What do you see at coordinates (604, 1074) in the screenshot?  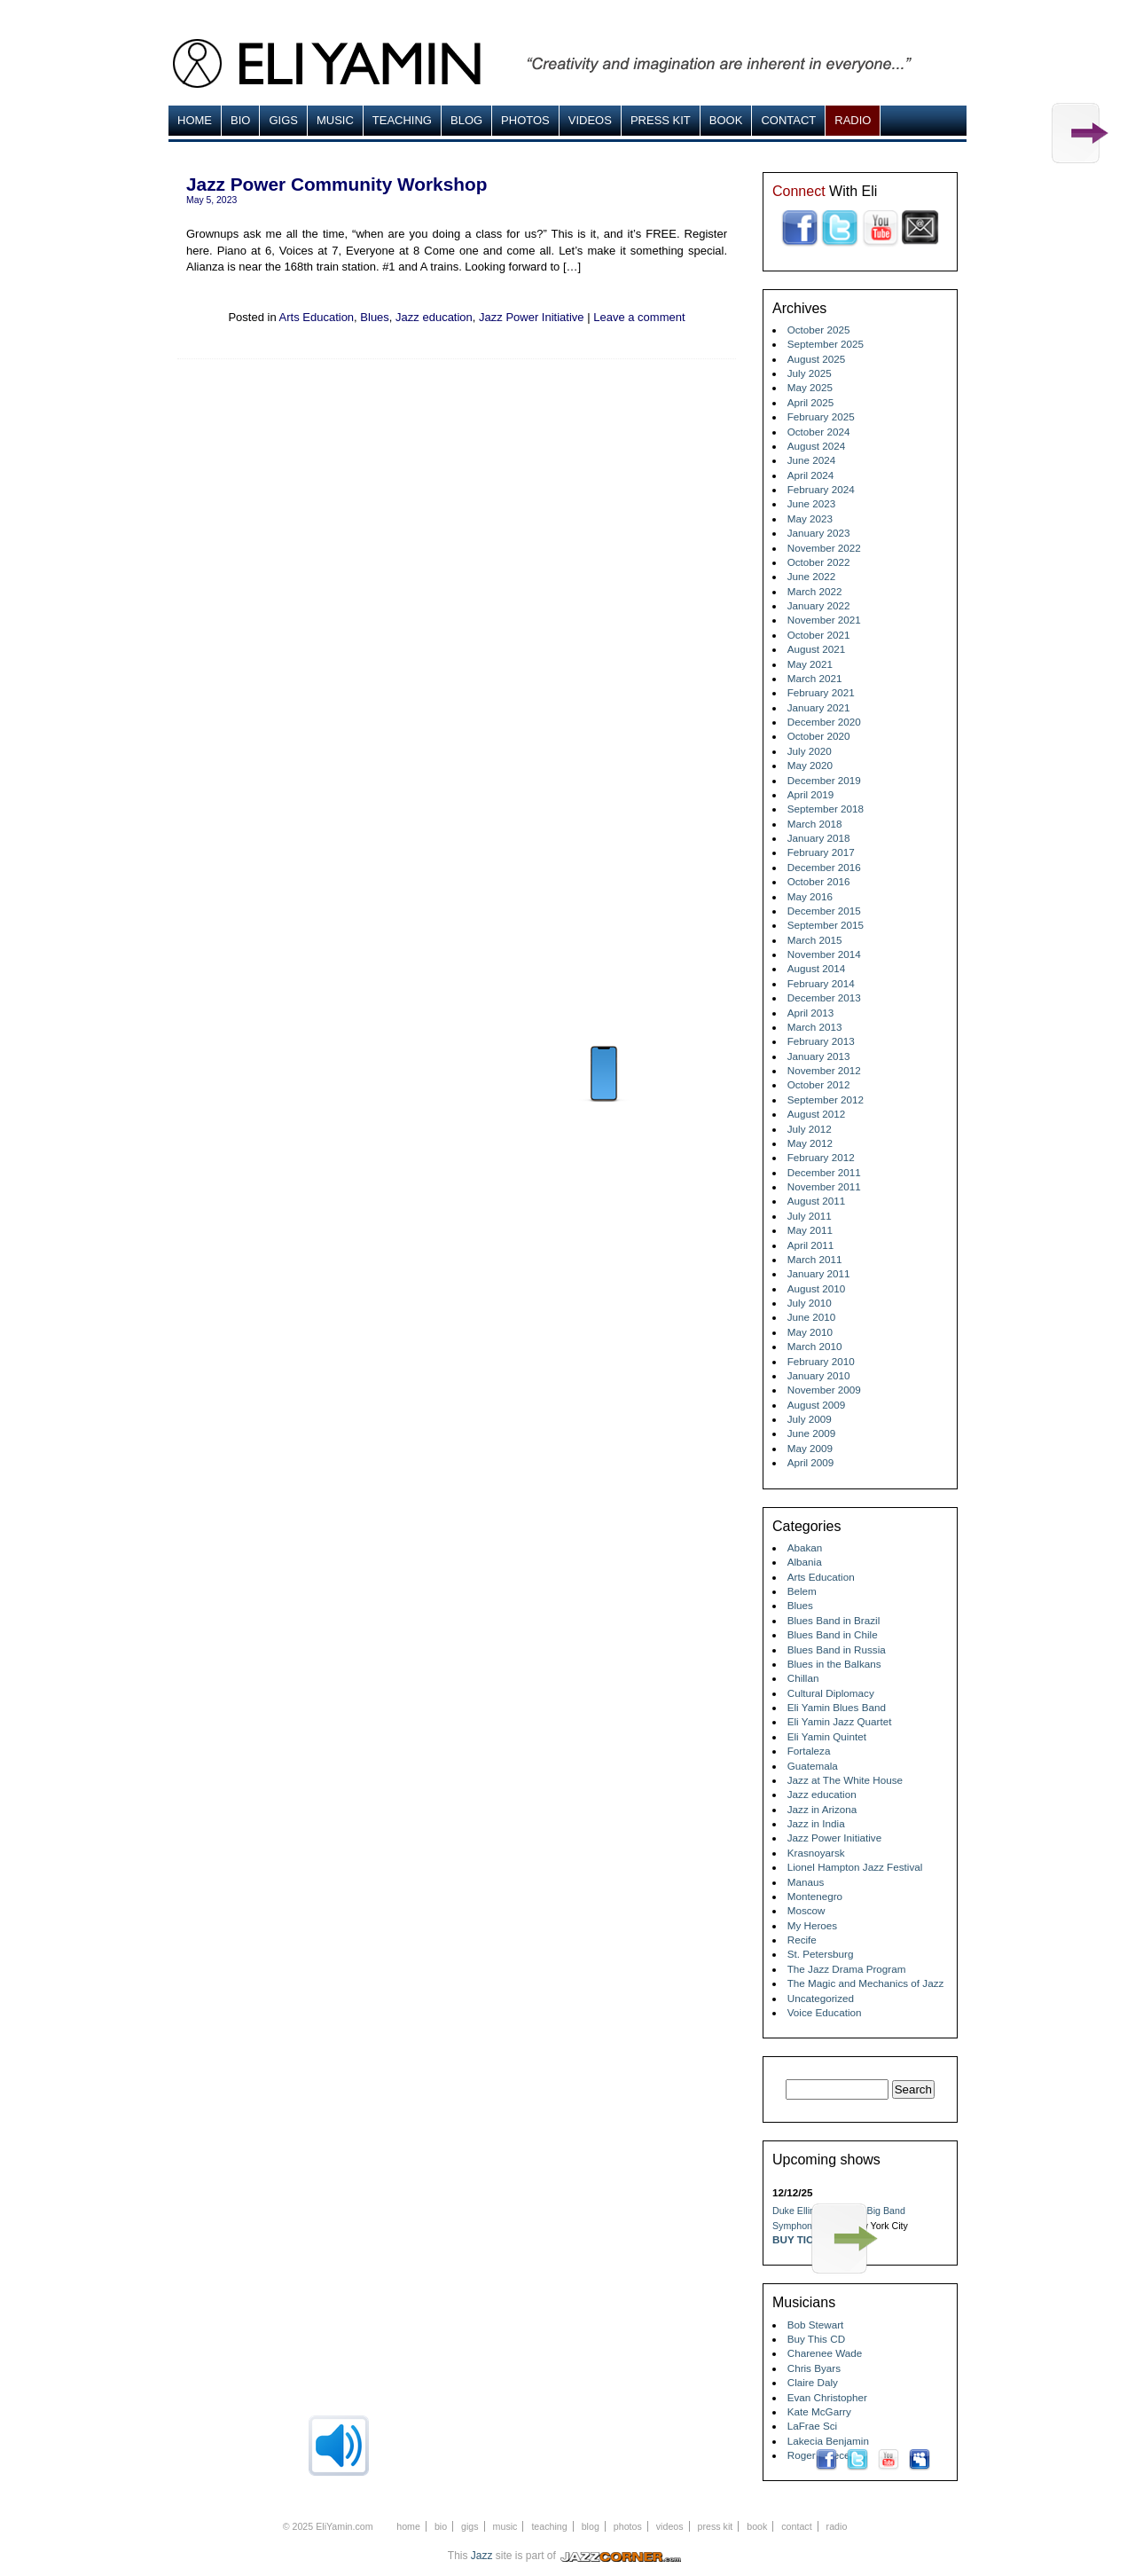 I see `iPhone XS Max device icon` at bounding box center [604, 1074].